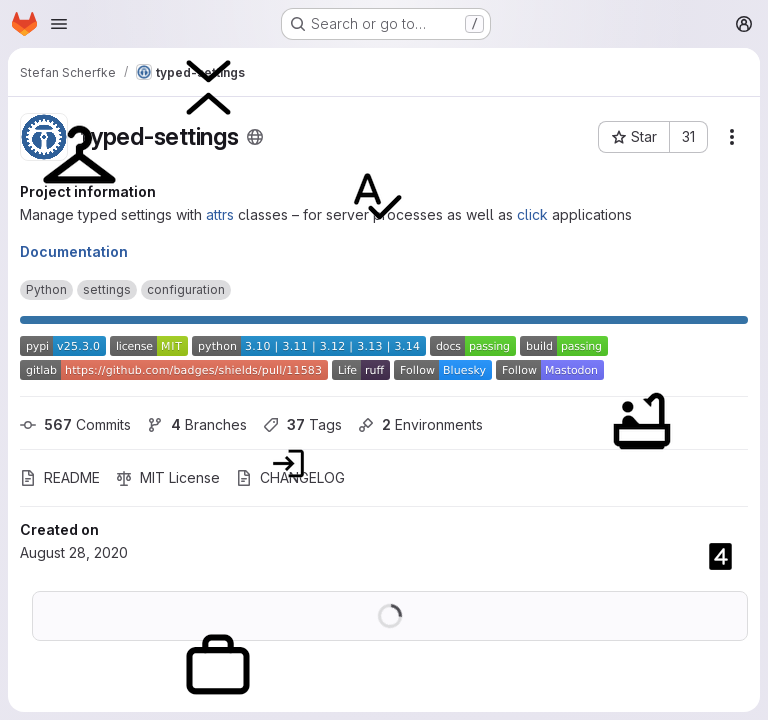 This screenshot has height=720, width=768. Describe the element at coordinates (218, 666) in the screenshot. I see `access work or business documents` at that location.